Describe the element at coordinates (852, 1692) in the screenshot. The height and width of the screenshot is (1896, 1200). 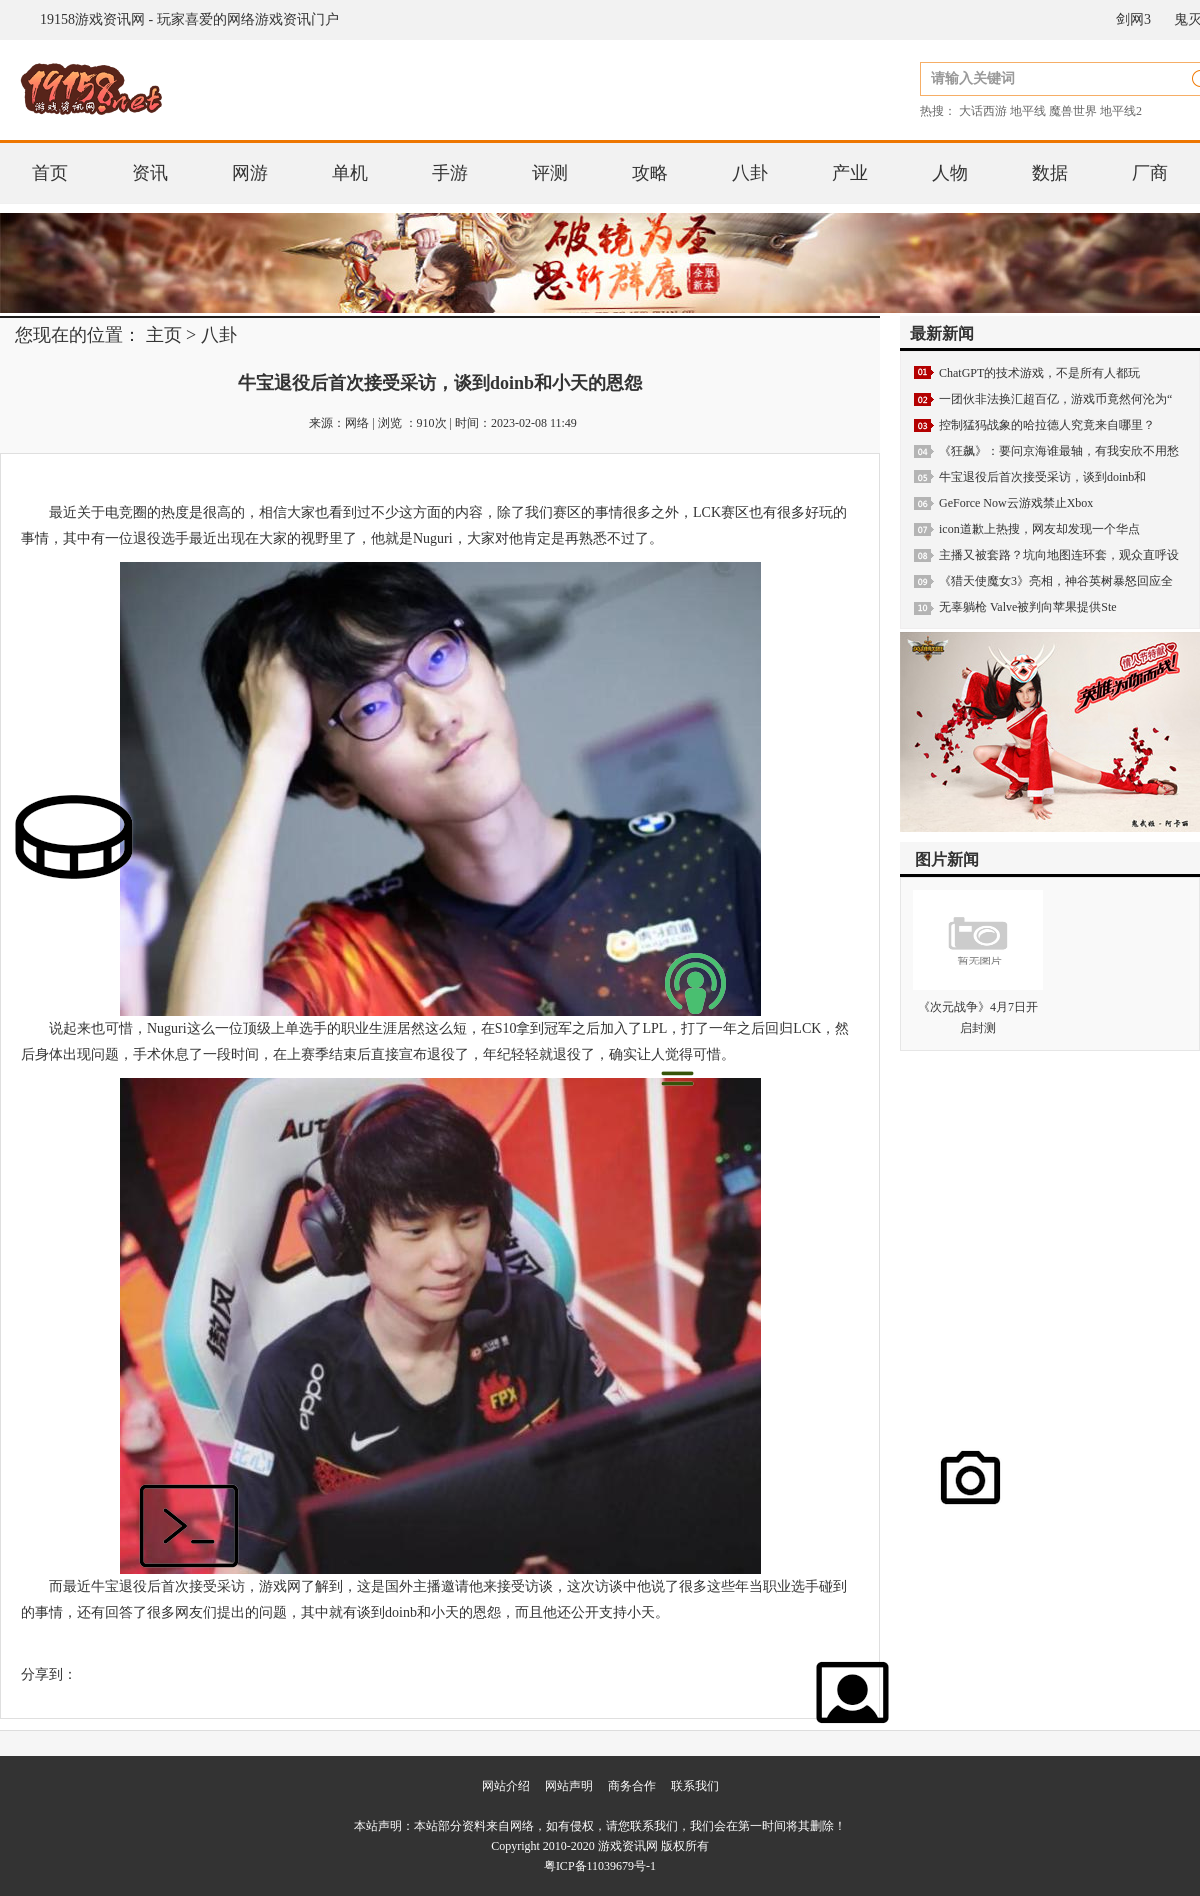
I see `view user profile` at that location.